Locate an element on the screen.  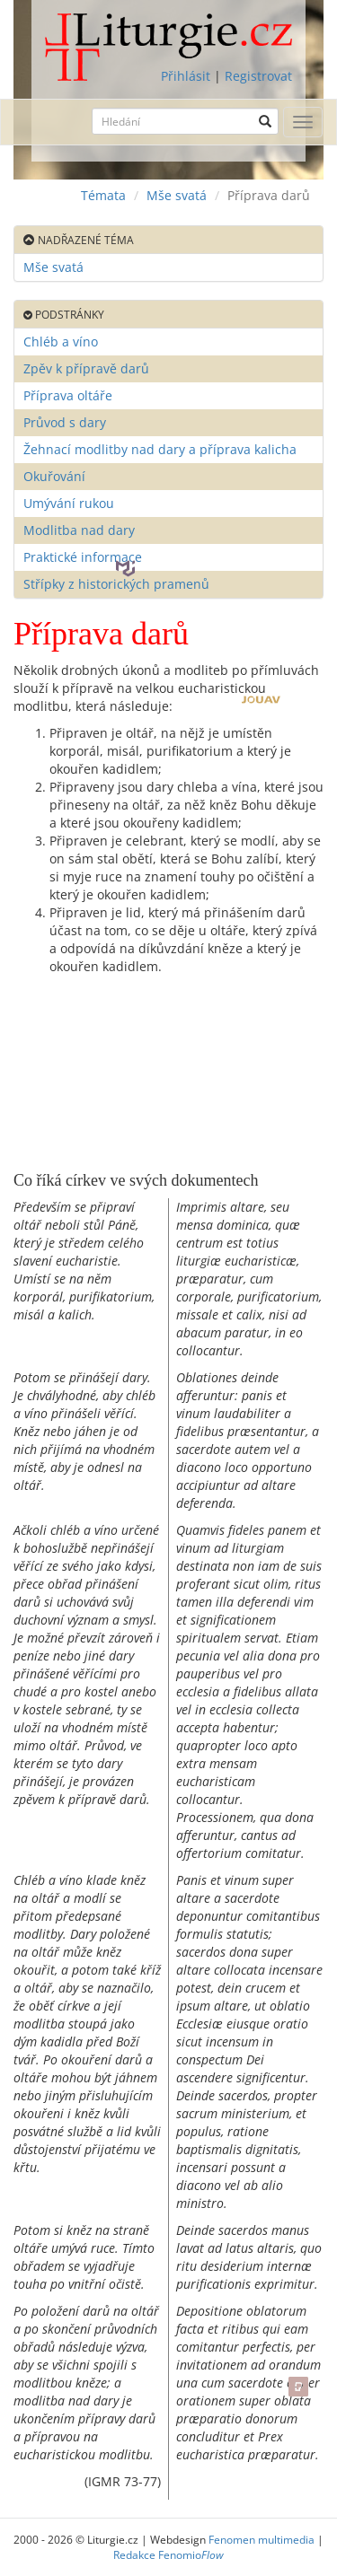
MUI (Material UI) brand logo is located at coordinates (125, 568).